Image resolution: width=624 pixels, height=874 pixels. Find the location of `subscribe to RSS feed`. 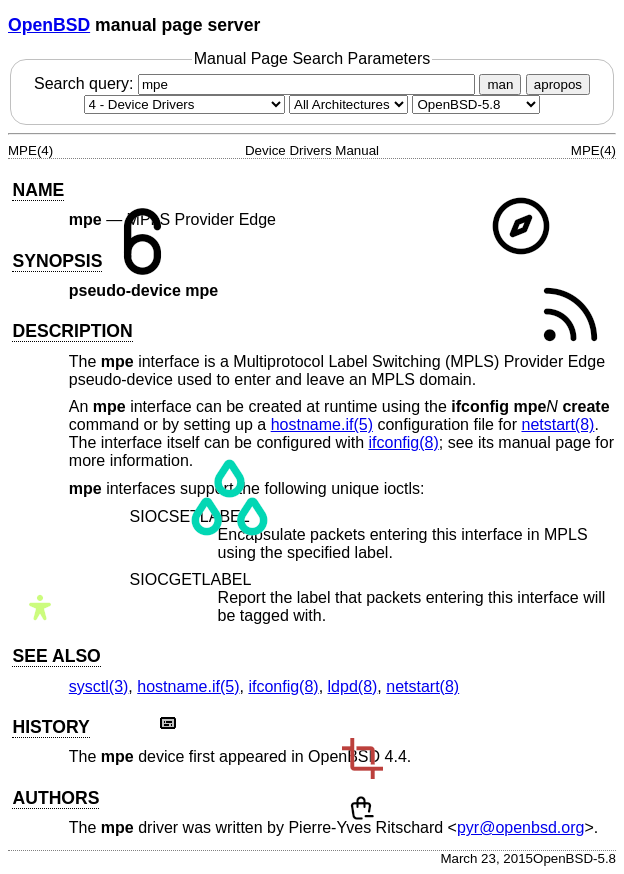

subscribe to RSS feed is located at coordinates (570, 314).